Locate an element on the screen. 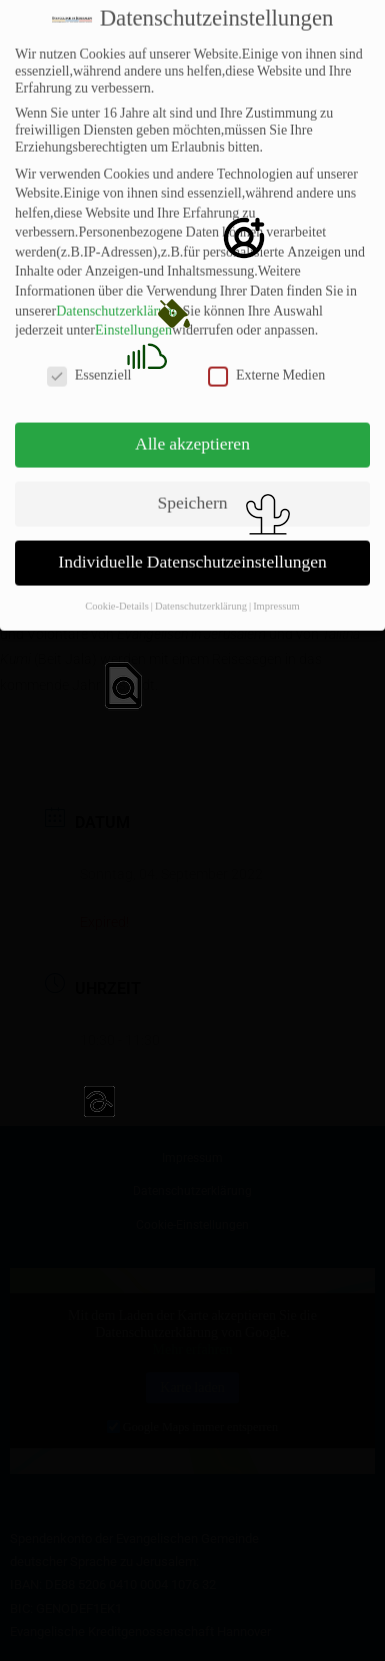 This screenshot has width=385, height=1661. open soundcloud app is located at coordinates (146, 357).